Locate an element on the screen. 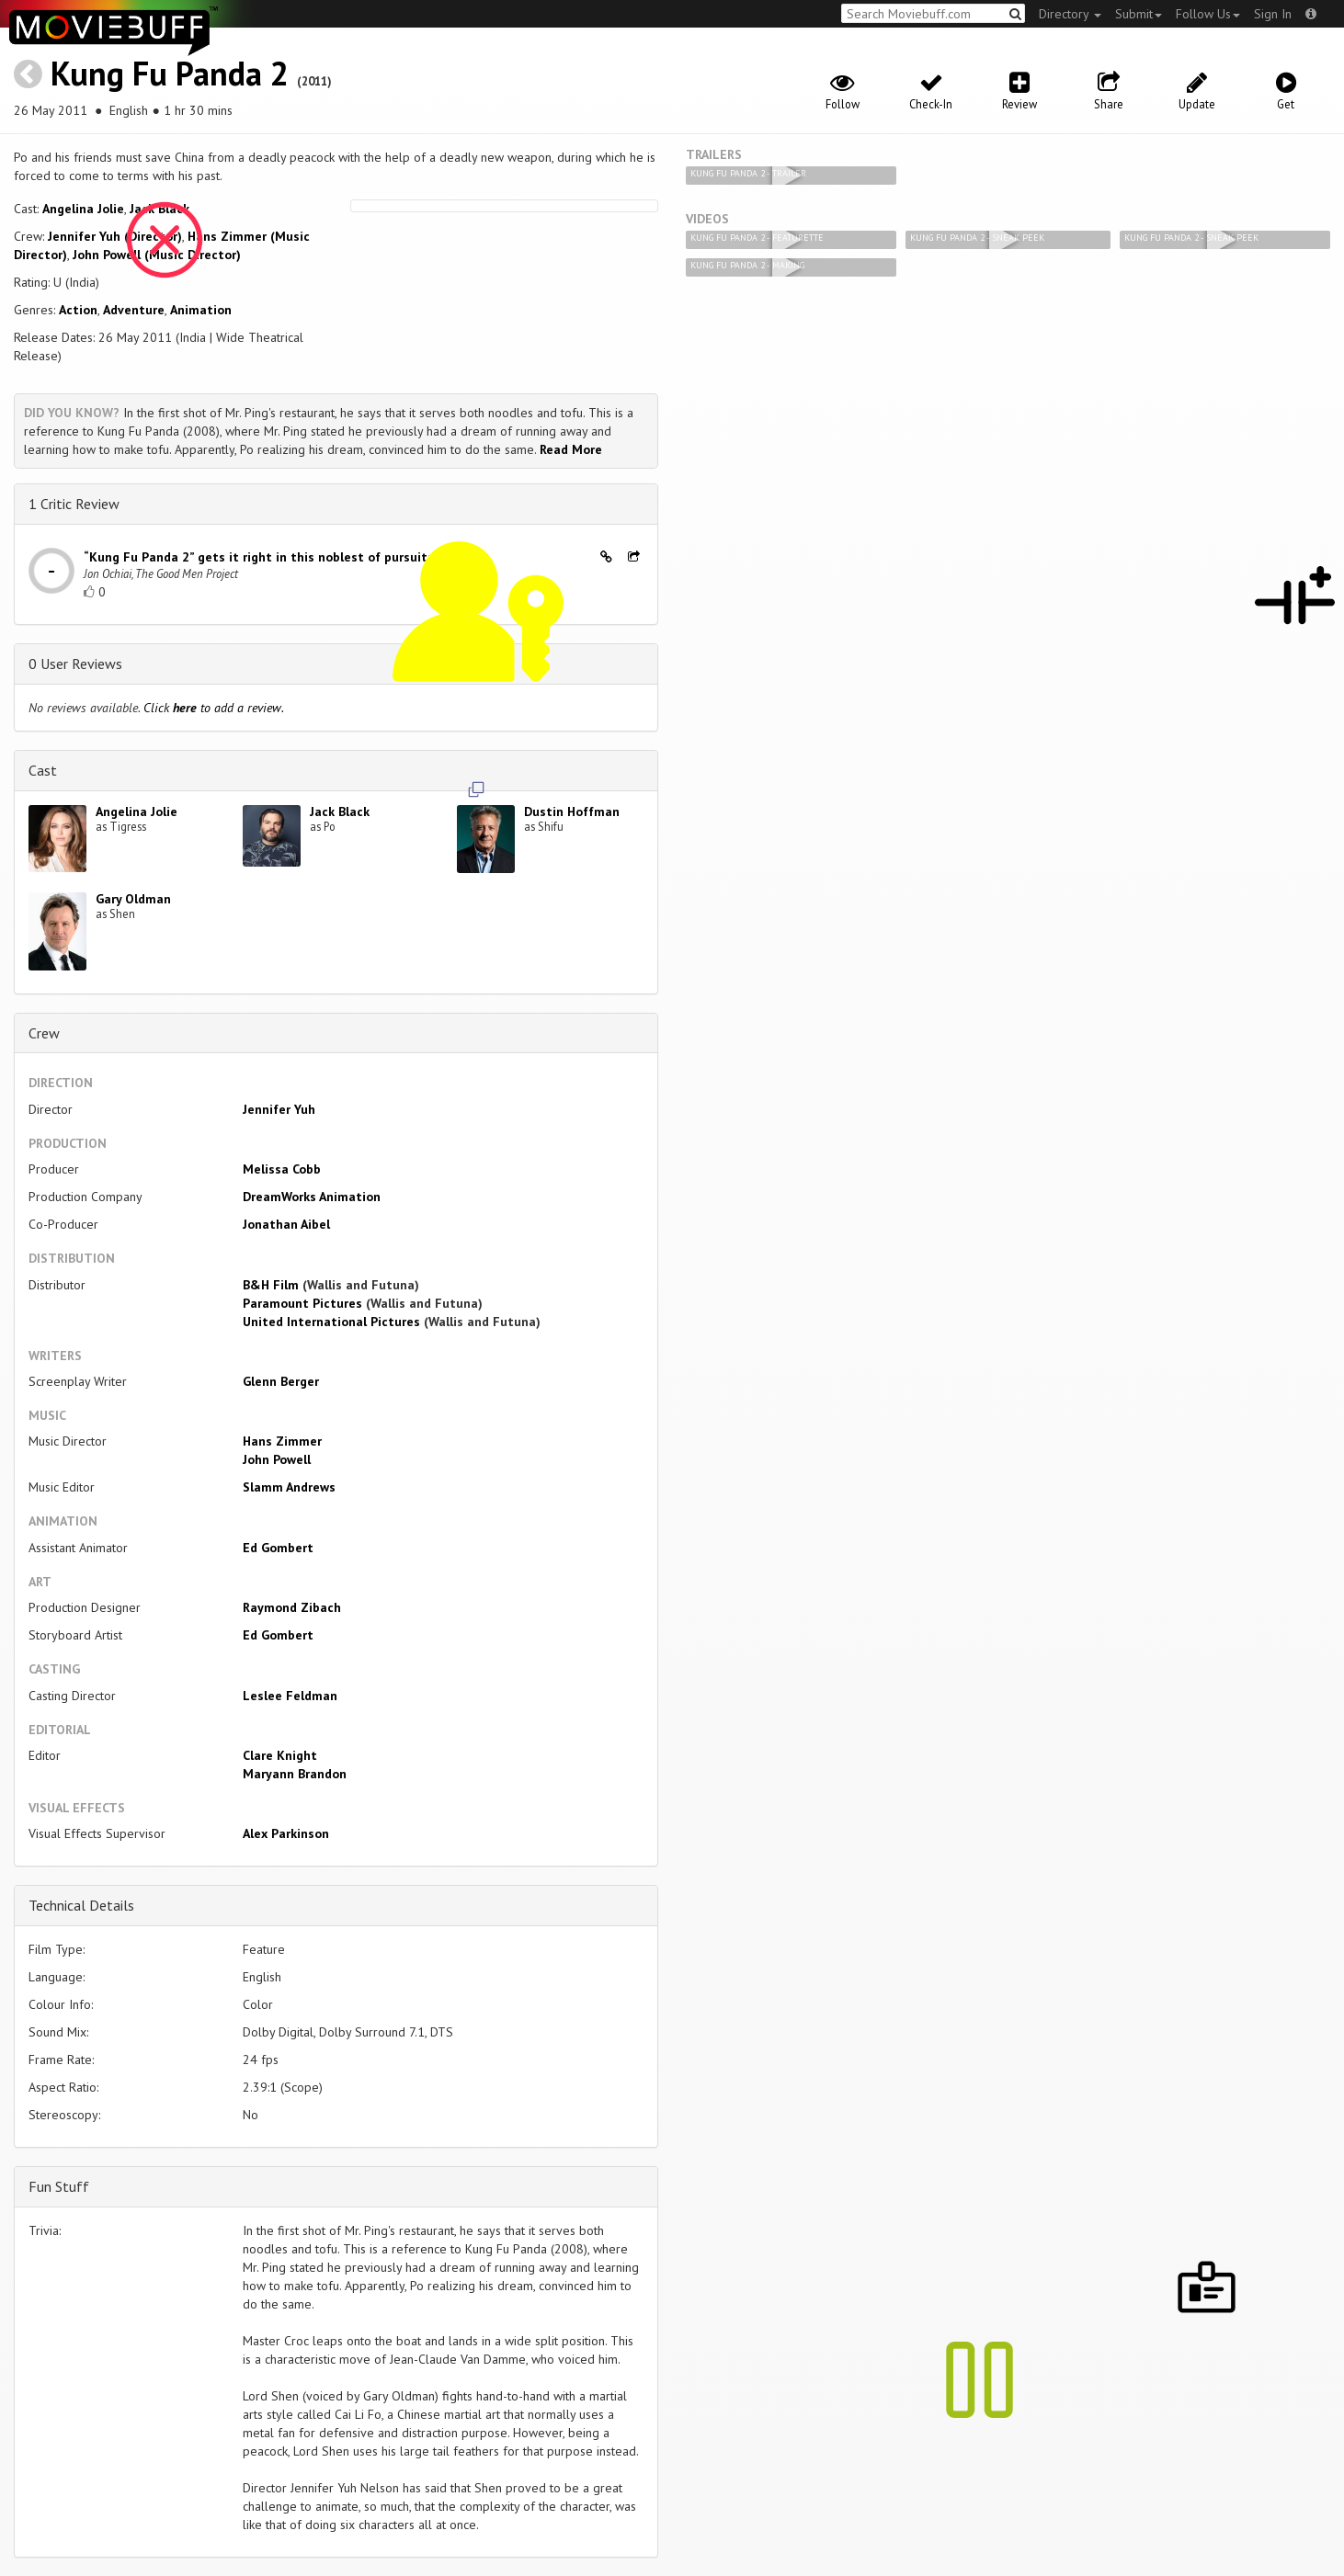 Image resolution: width=1344 pixels, height=2576 pixels. view user identification or credentials is located at coordinates (1206, 2287).